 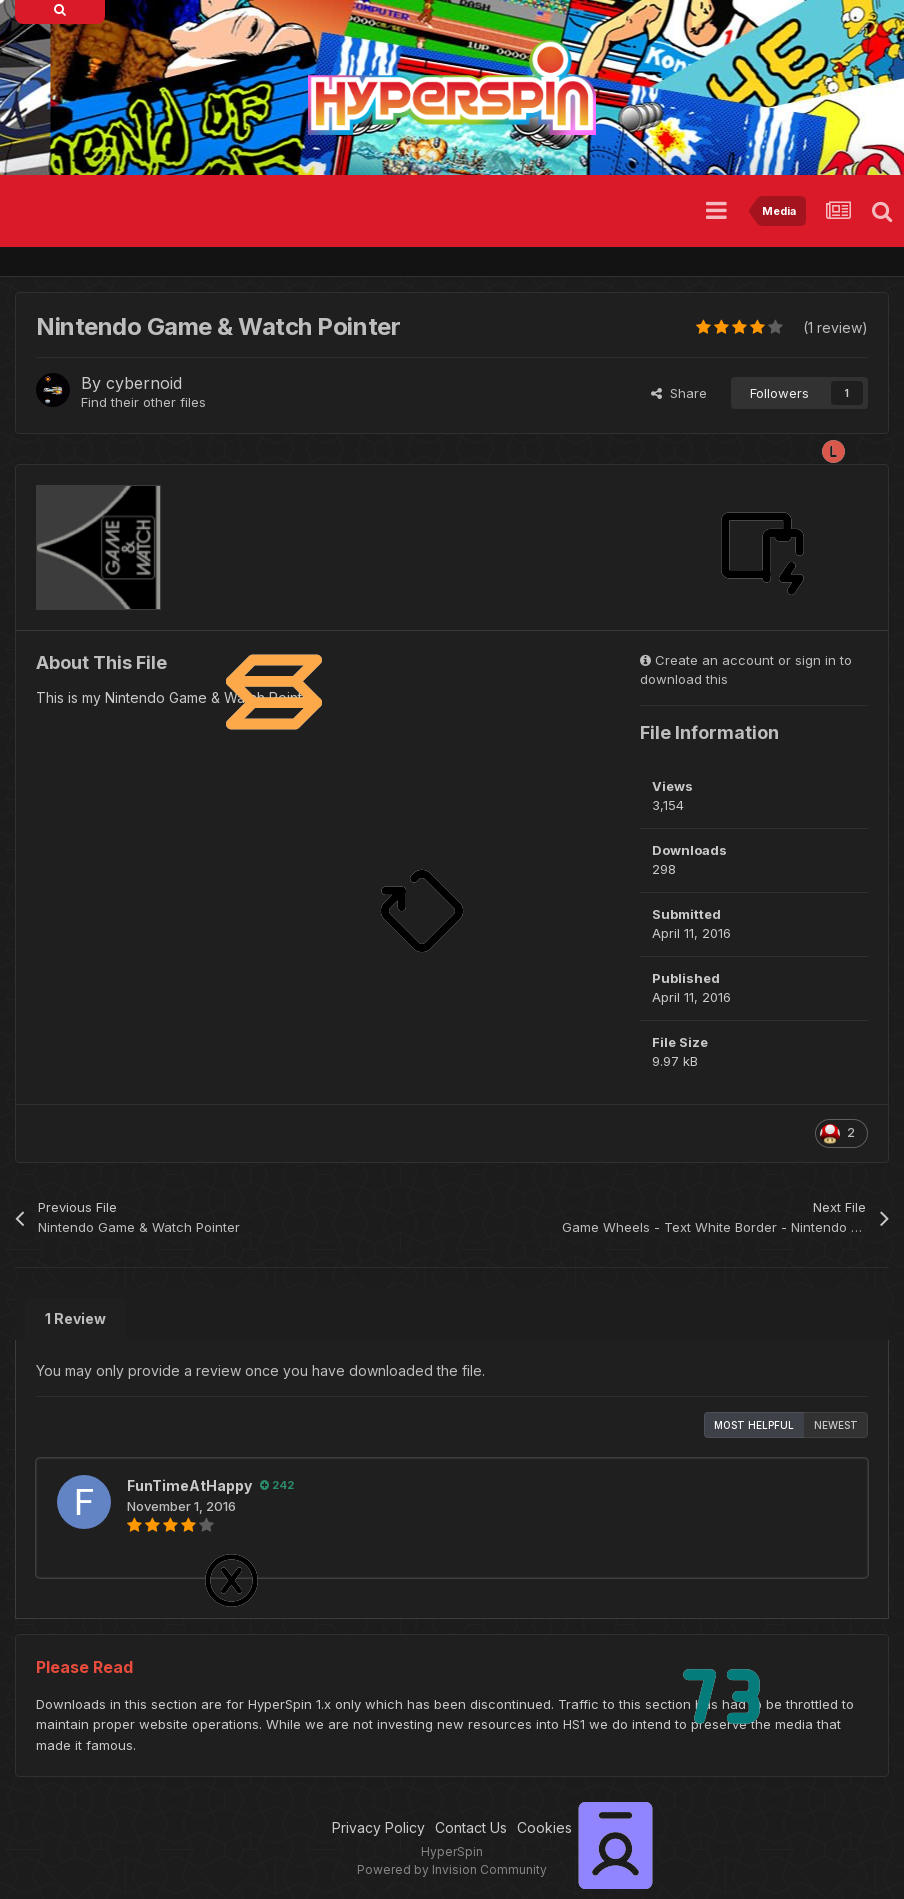 What do you see at coordinates (721, 1696) in the screenshot?
I see `displays the number 73 as a label or counter` at bounding box center [721, 1696].